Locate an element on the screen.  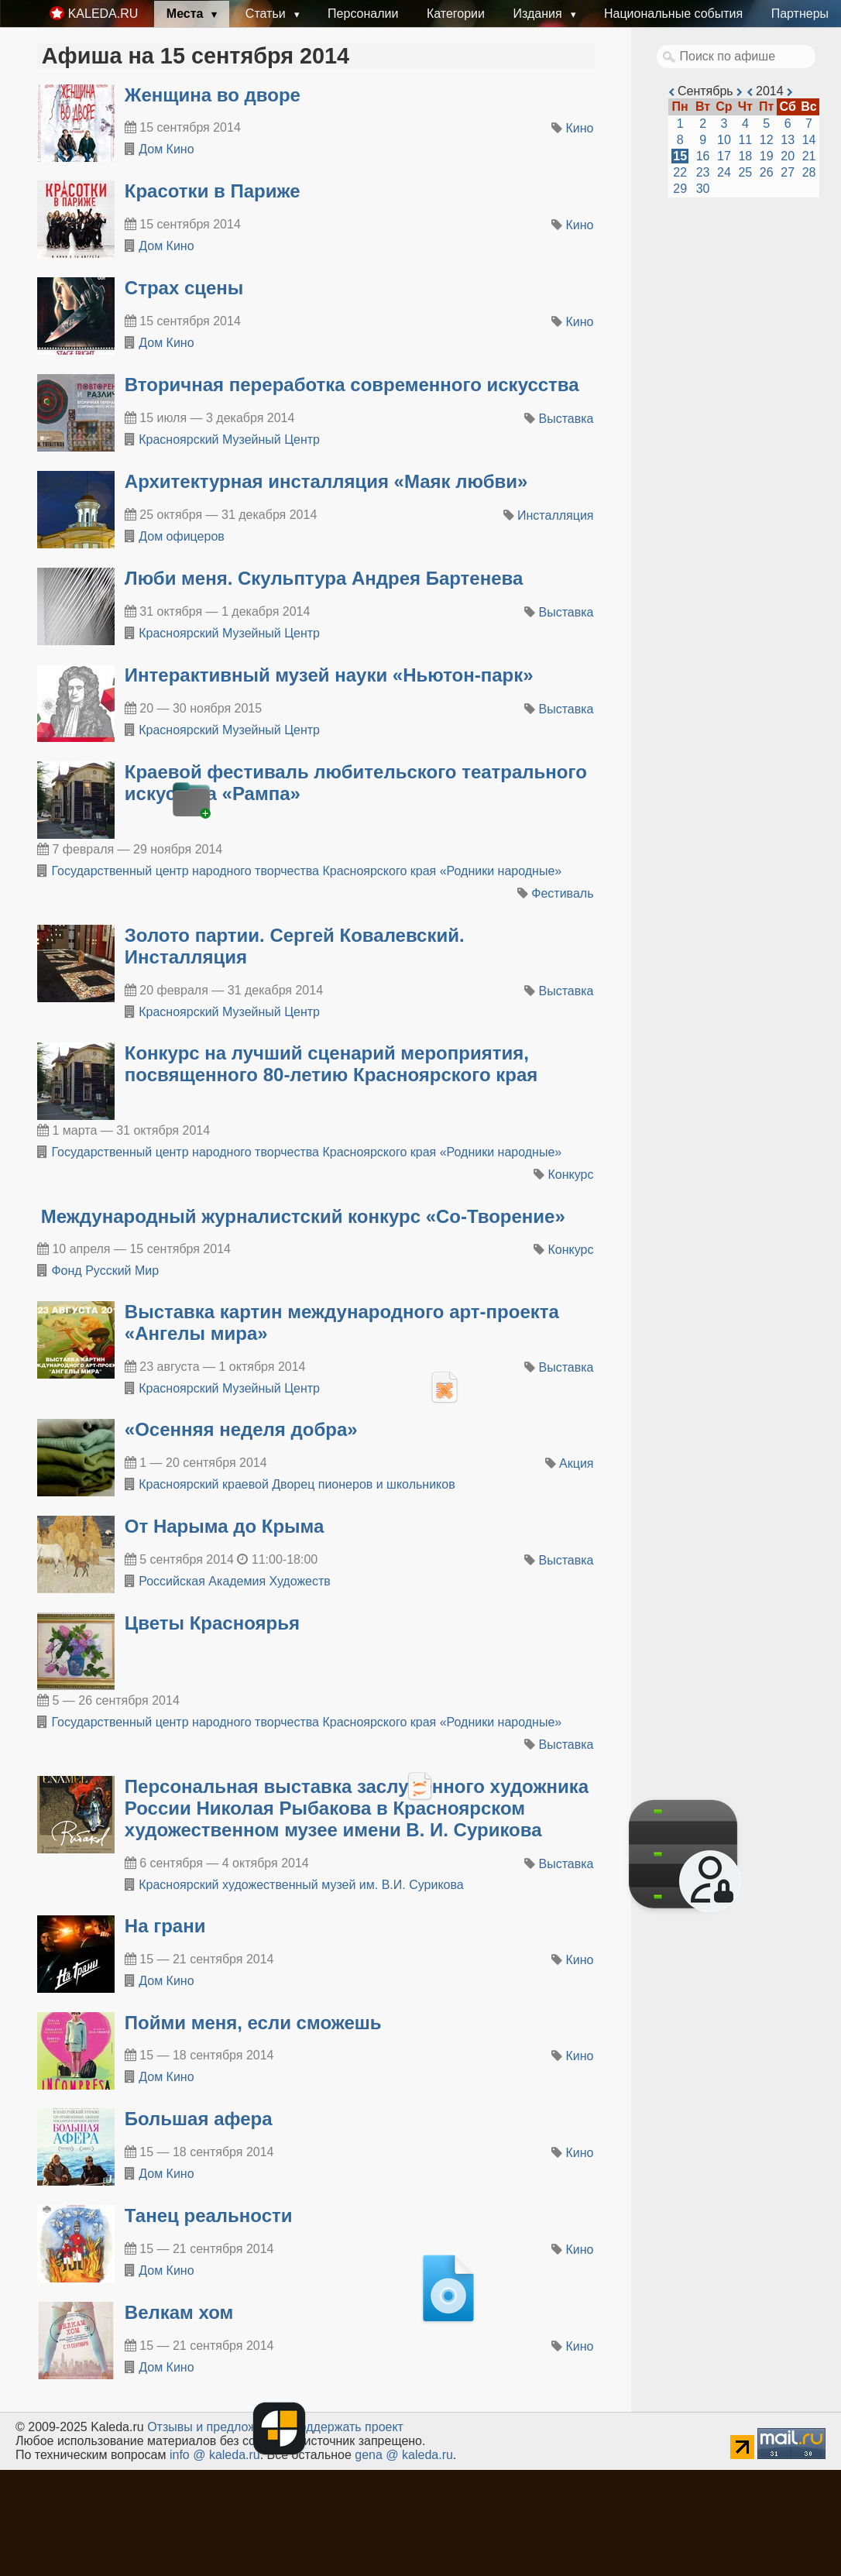
open a jupyter notebook file is located at coordinates (420, 1786).